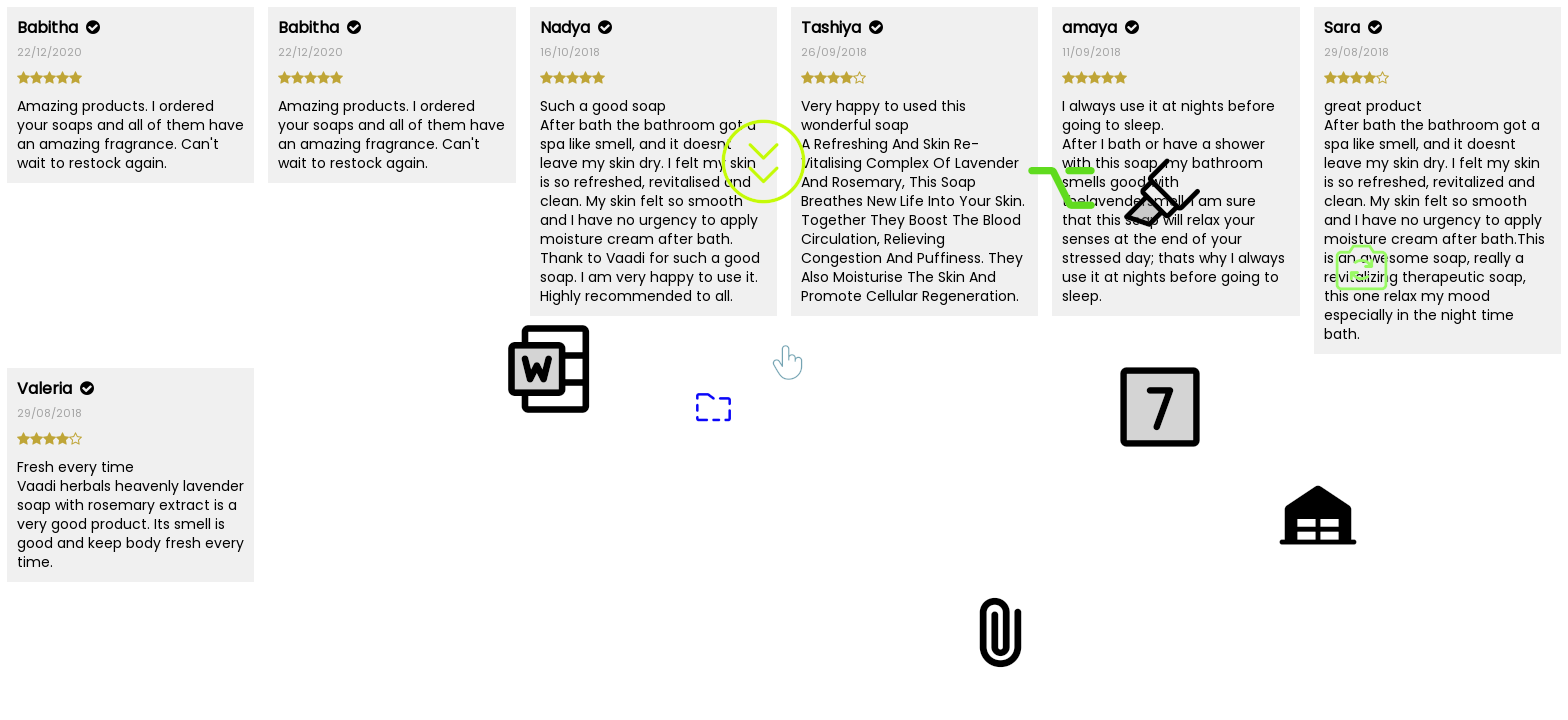 The image size is (1568, 720). Describe the element at coordinates (1061, 185) in the screenshot. I see `keyboard option or alt key symbol` at that location.